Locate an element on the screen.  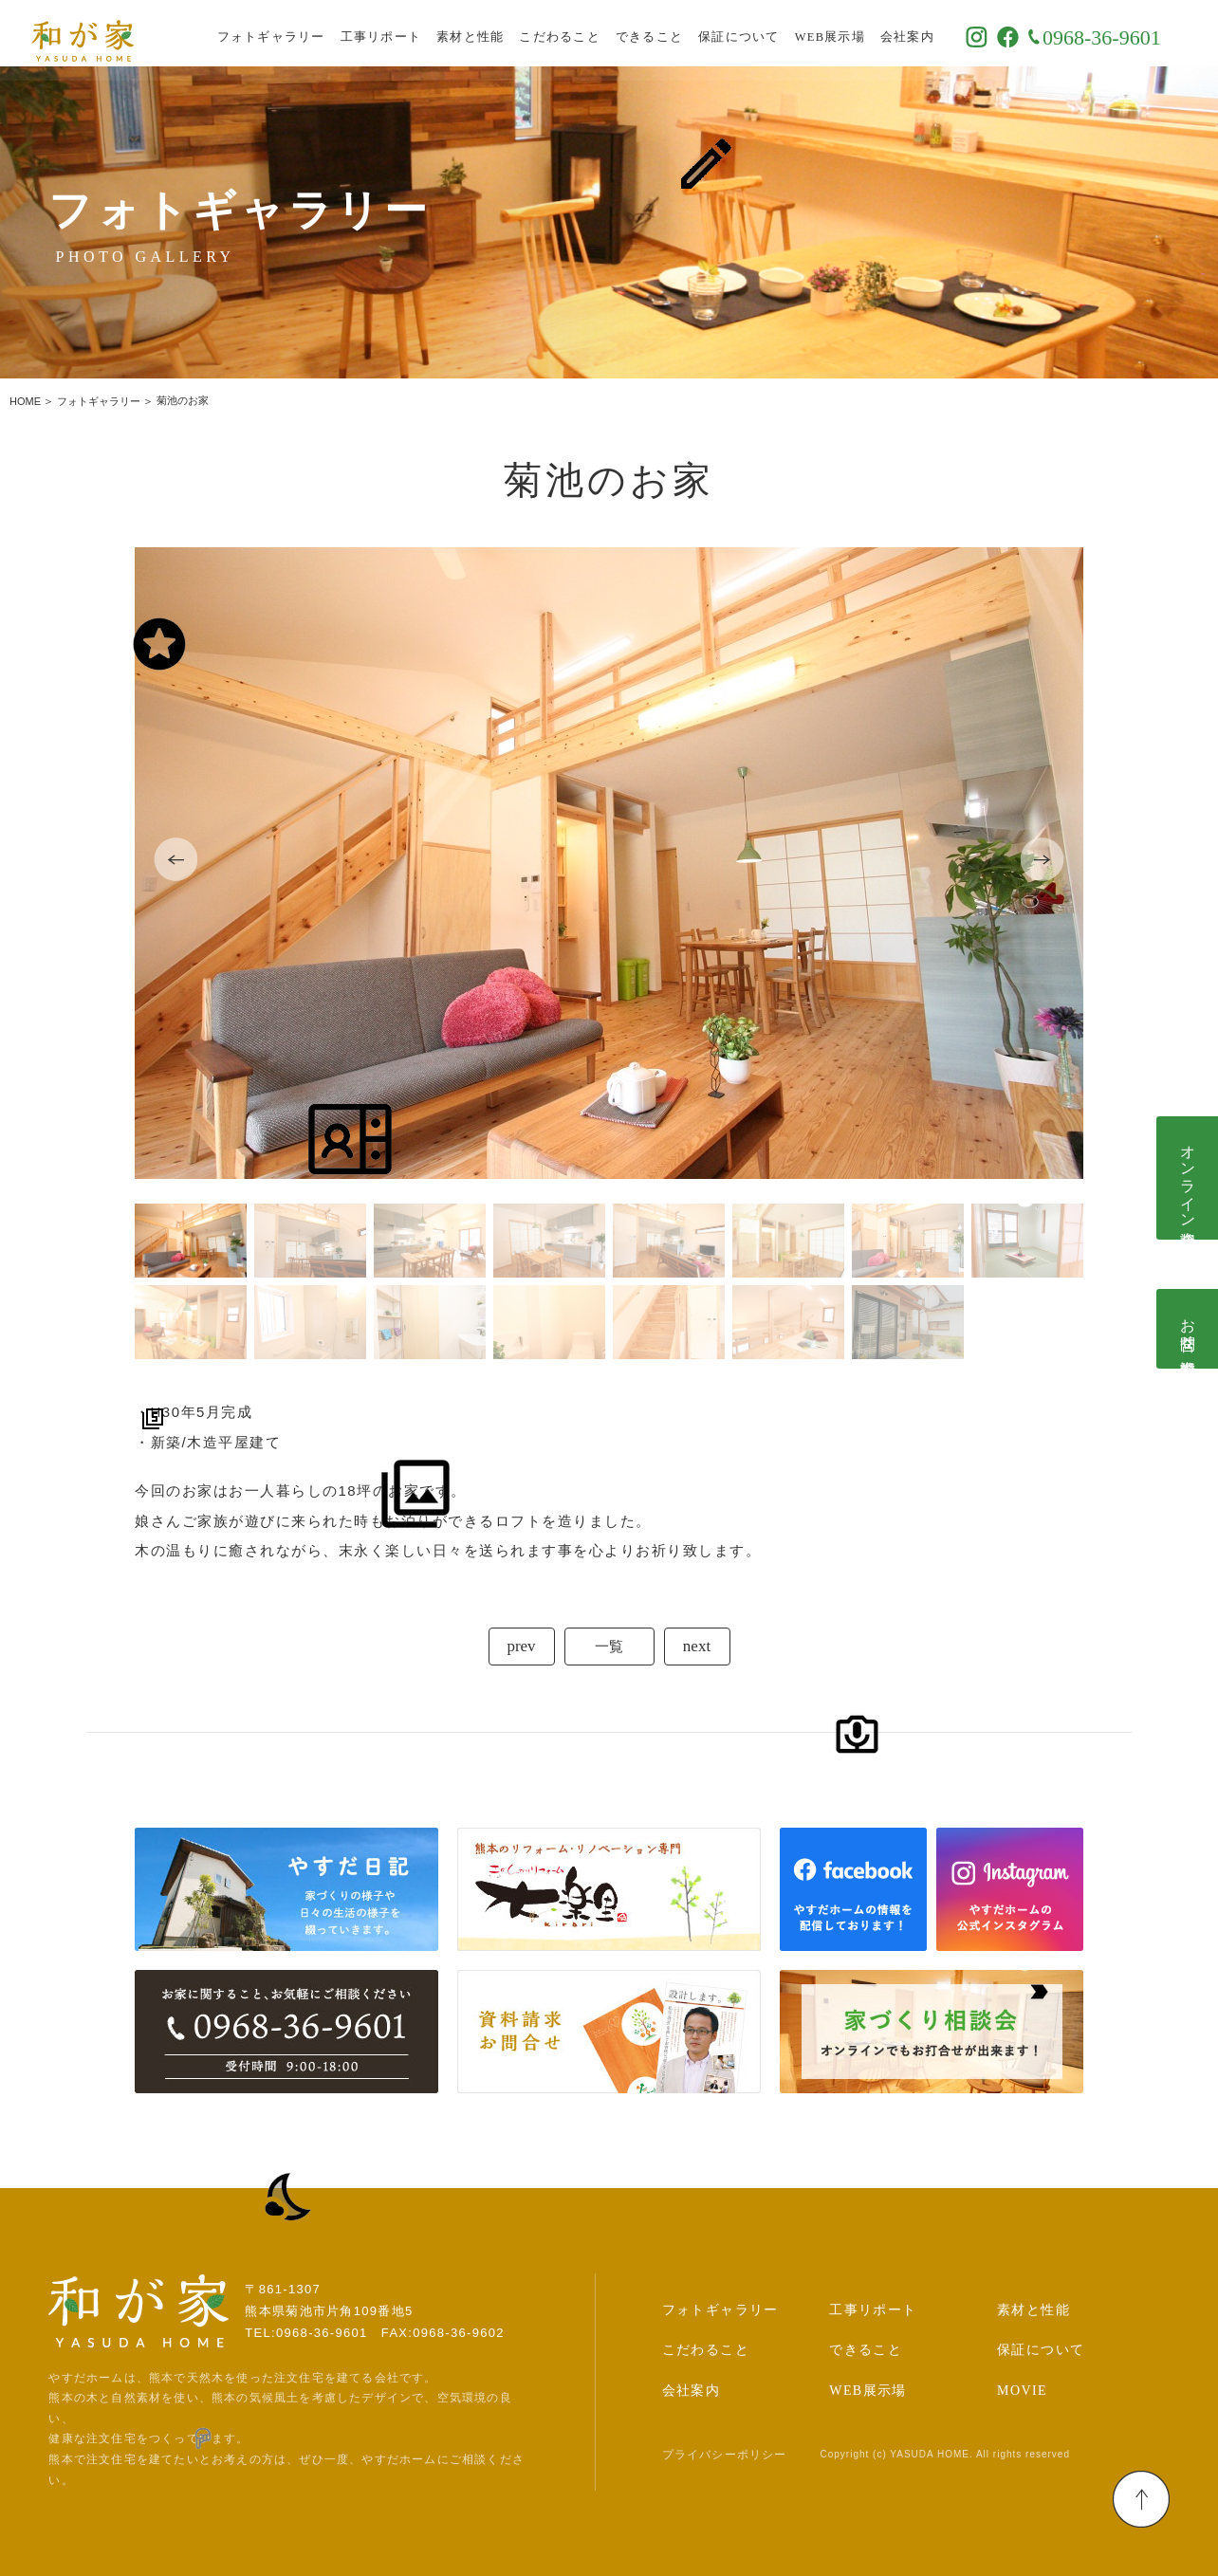
toggle dark mode or night theme is located at coordinates (291, 2197).